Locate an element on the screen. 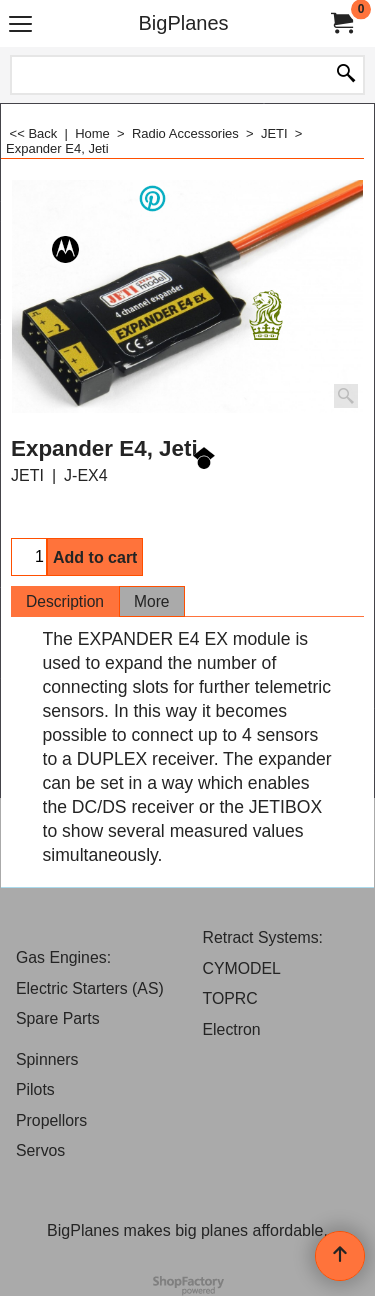  open Pinterest app is located at coordinates (152, 198).